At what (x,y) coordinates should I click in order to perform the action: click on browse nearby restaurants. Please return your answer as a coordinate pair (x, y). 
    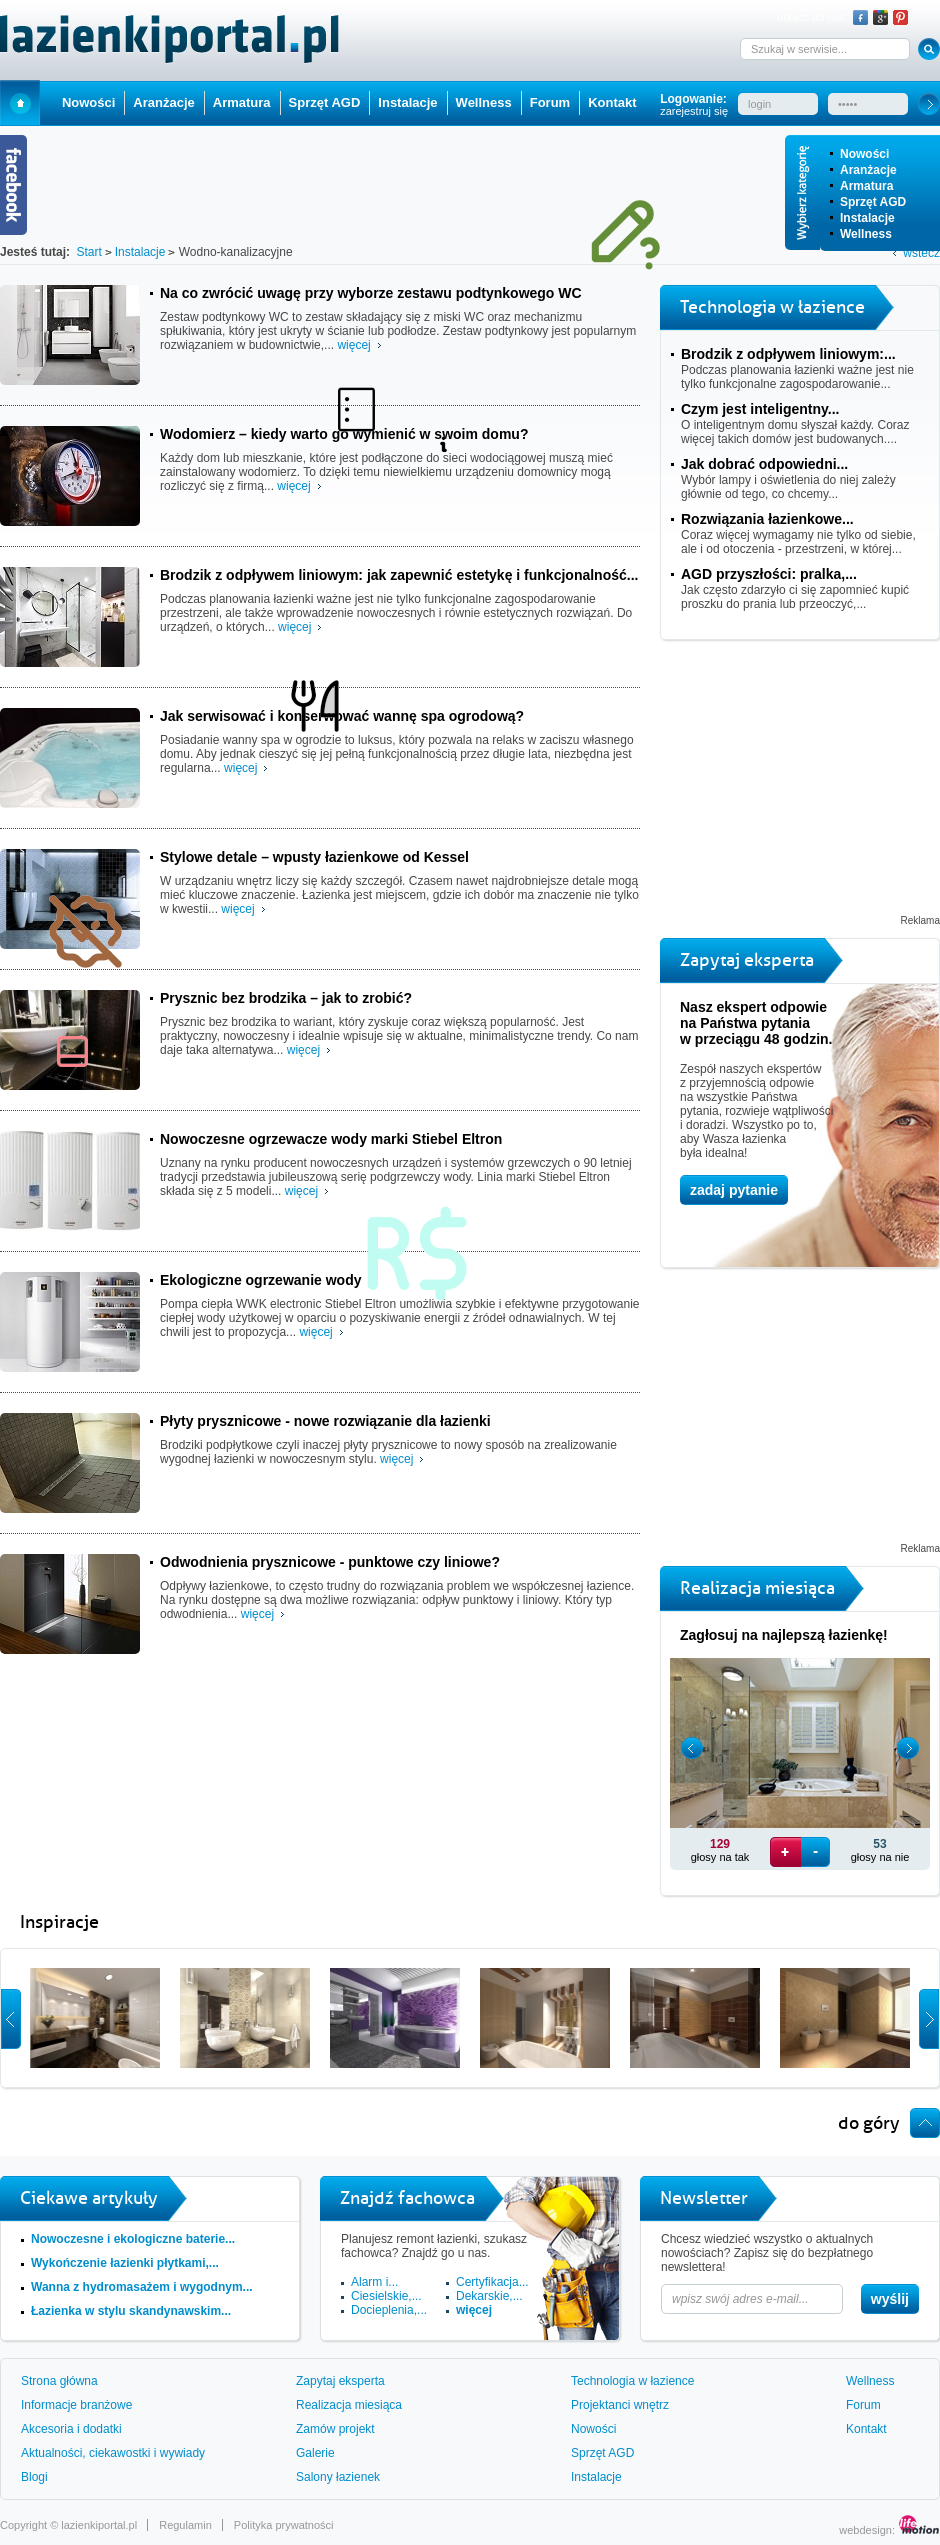
    Looking at the image, I should click on (316, 705).